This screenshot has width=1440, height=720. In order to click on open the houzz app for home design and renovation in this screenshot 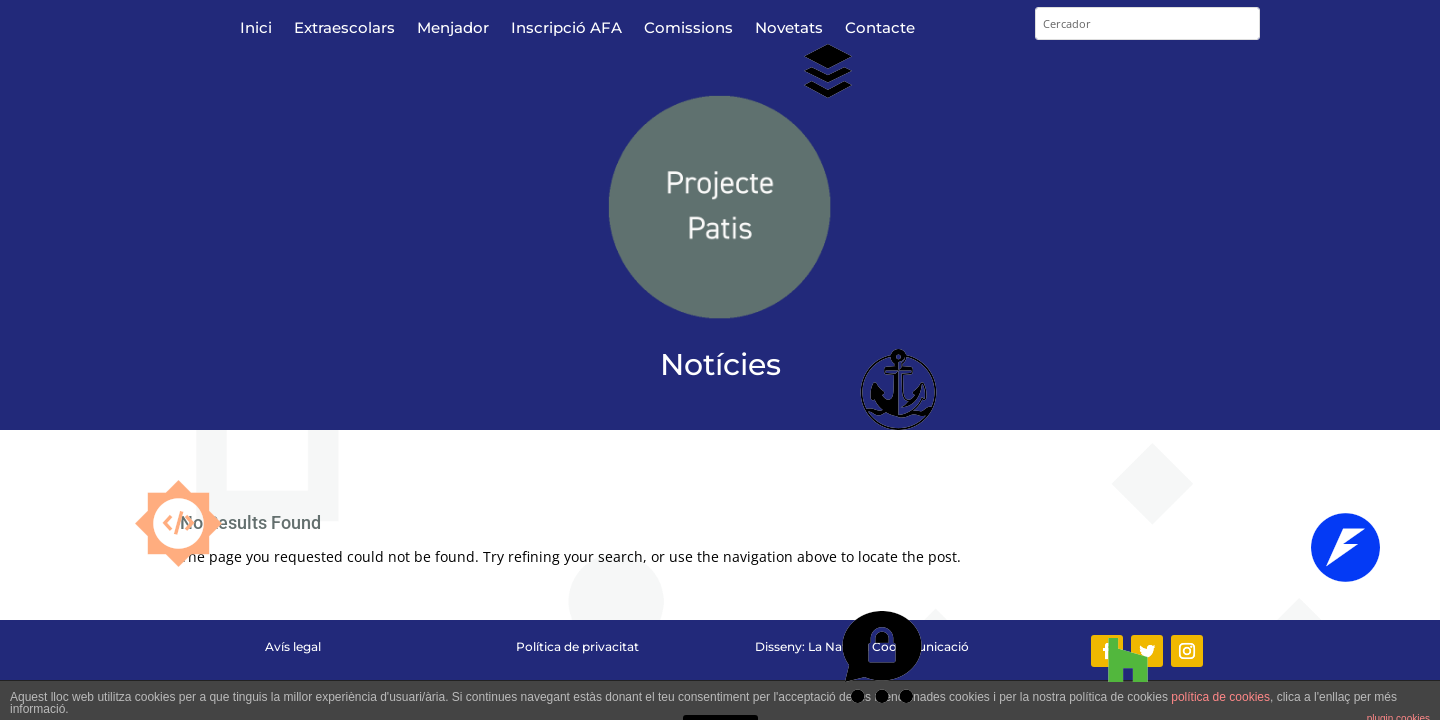, I will do `click(1128, 660)`.